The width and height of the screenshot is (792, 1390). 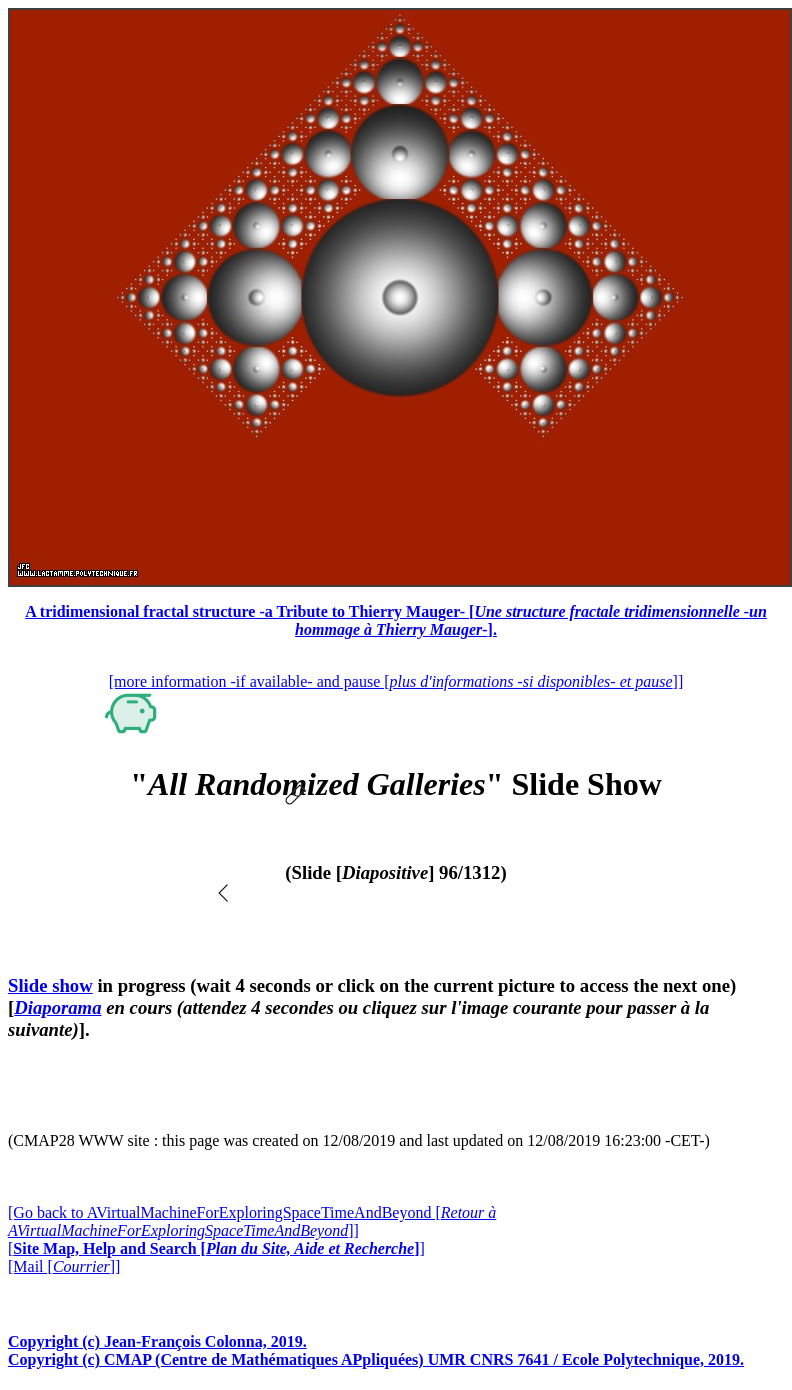 What do you see at coordinates (295, 794) in the screenshot?
I see `access experimental or beta features` at bounding box center [295, 794].